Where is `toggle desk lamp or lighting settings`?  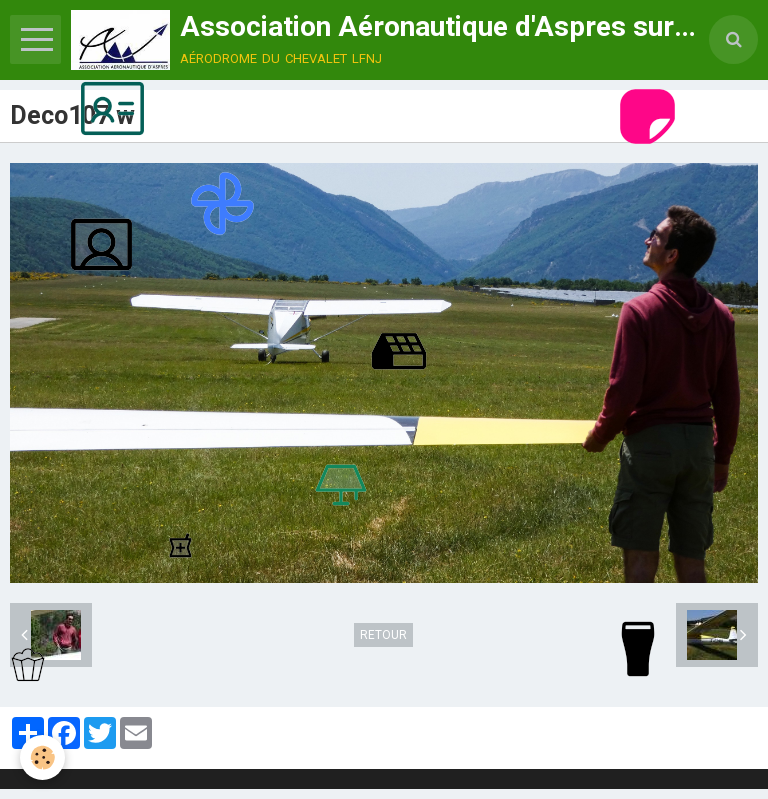 toggle desk lamp or lighting settings is located at coordinates (341, 485).